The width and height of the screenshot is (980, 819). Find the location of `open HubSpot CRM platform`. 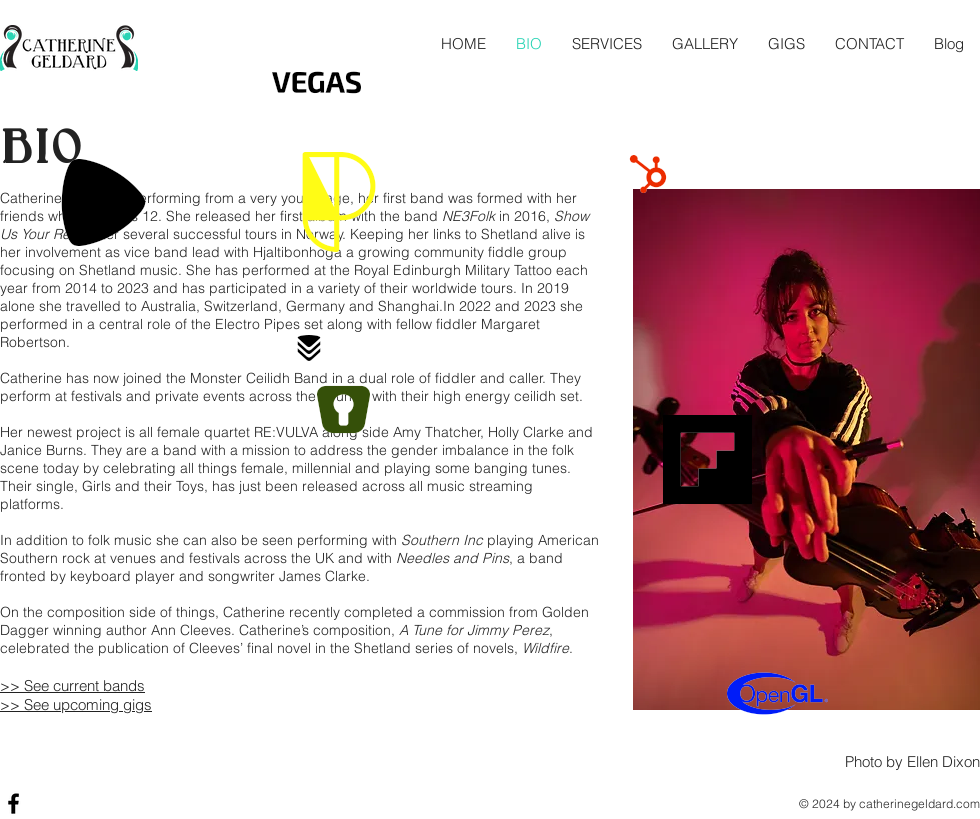

open HubSpot CRM platform is located at coordinates (648, 174).